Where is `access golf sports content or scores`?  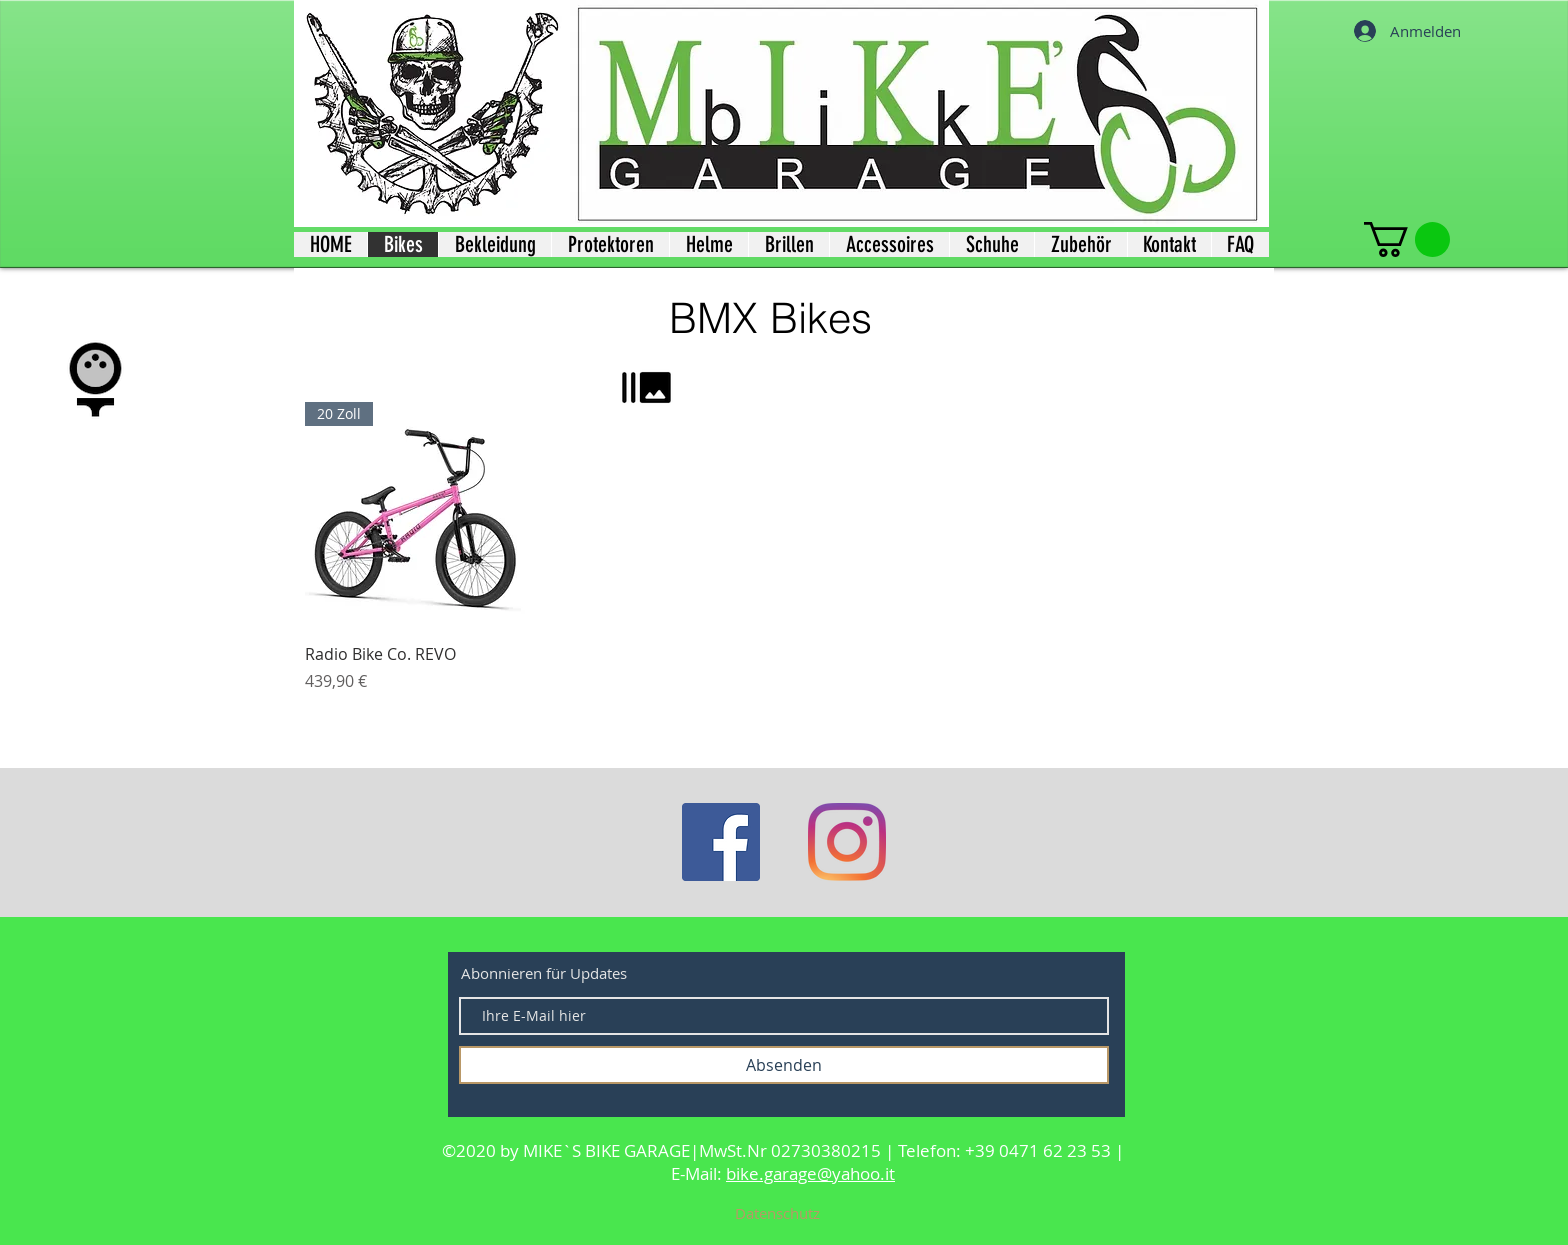 access golf sports content or scores is located at coordinates (95, 379).